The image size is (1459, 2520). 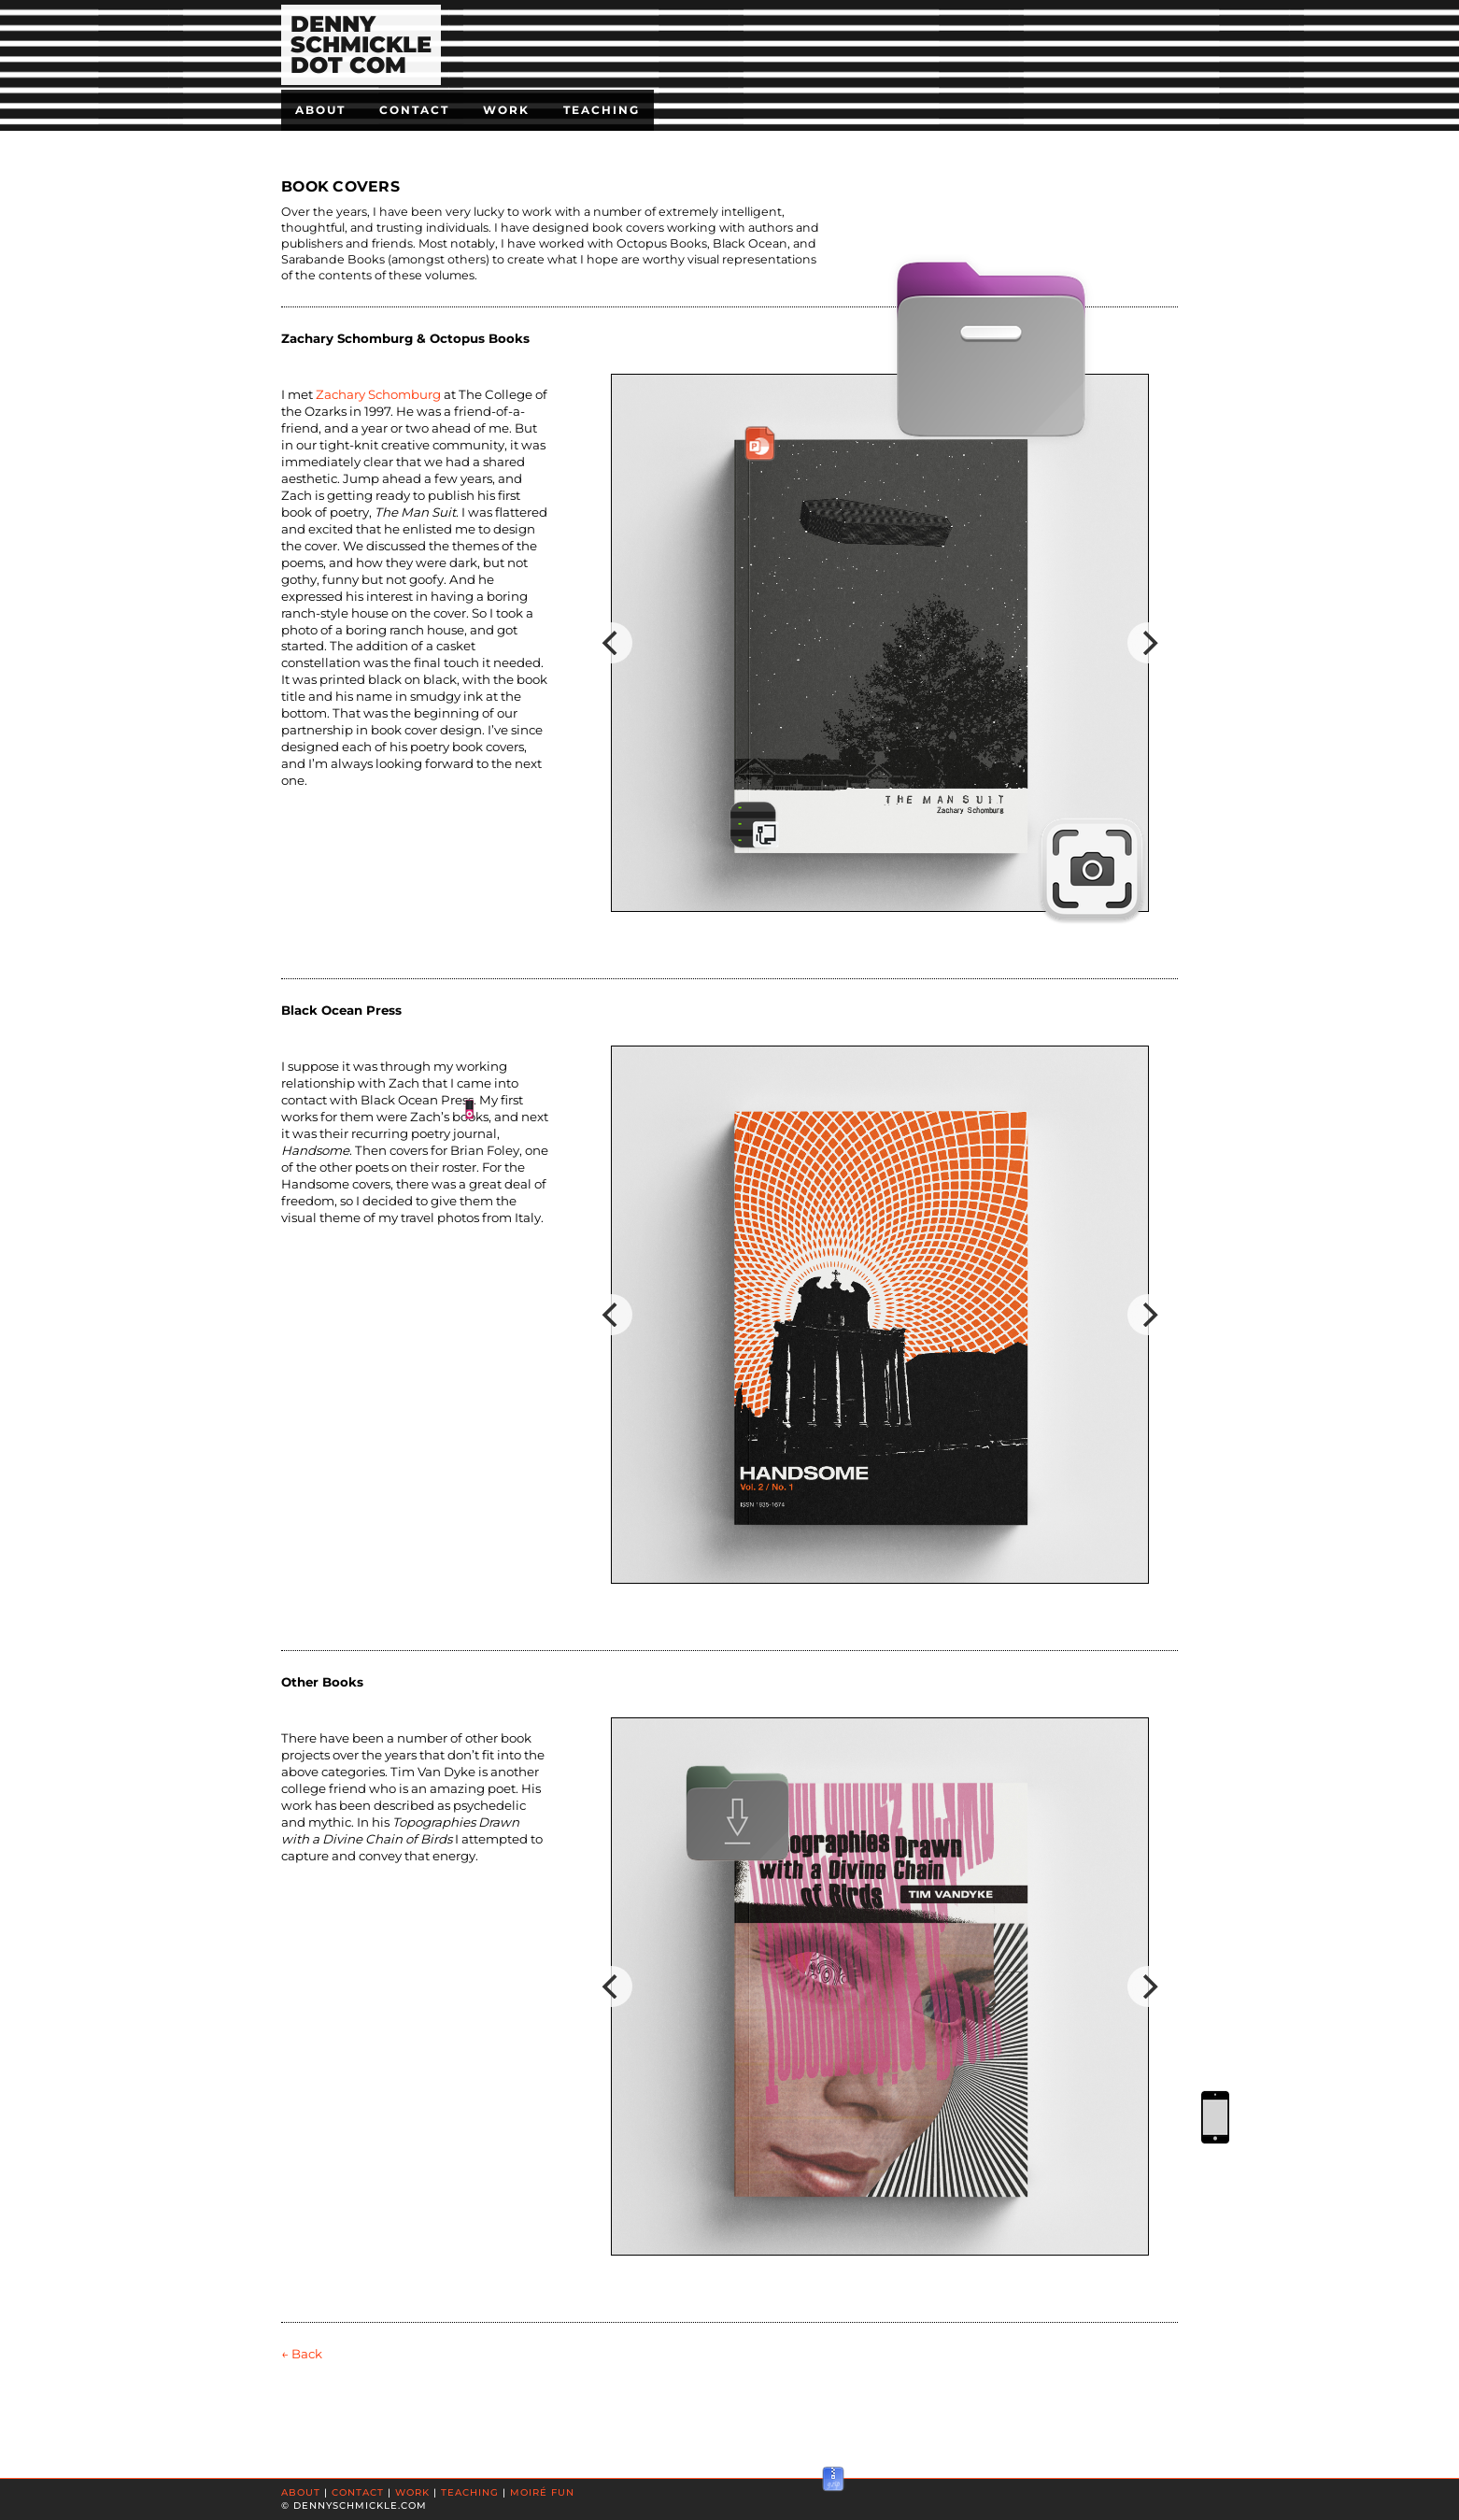 What do you see at coordinates (1092, 869) in the screenshot?
I see `capture a screenshot of your screen` at bounding box center [1092, 869].